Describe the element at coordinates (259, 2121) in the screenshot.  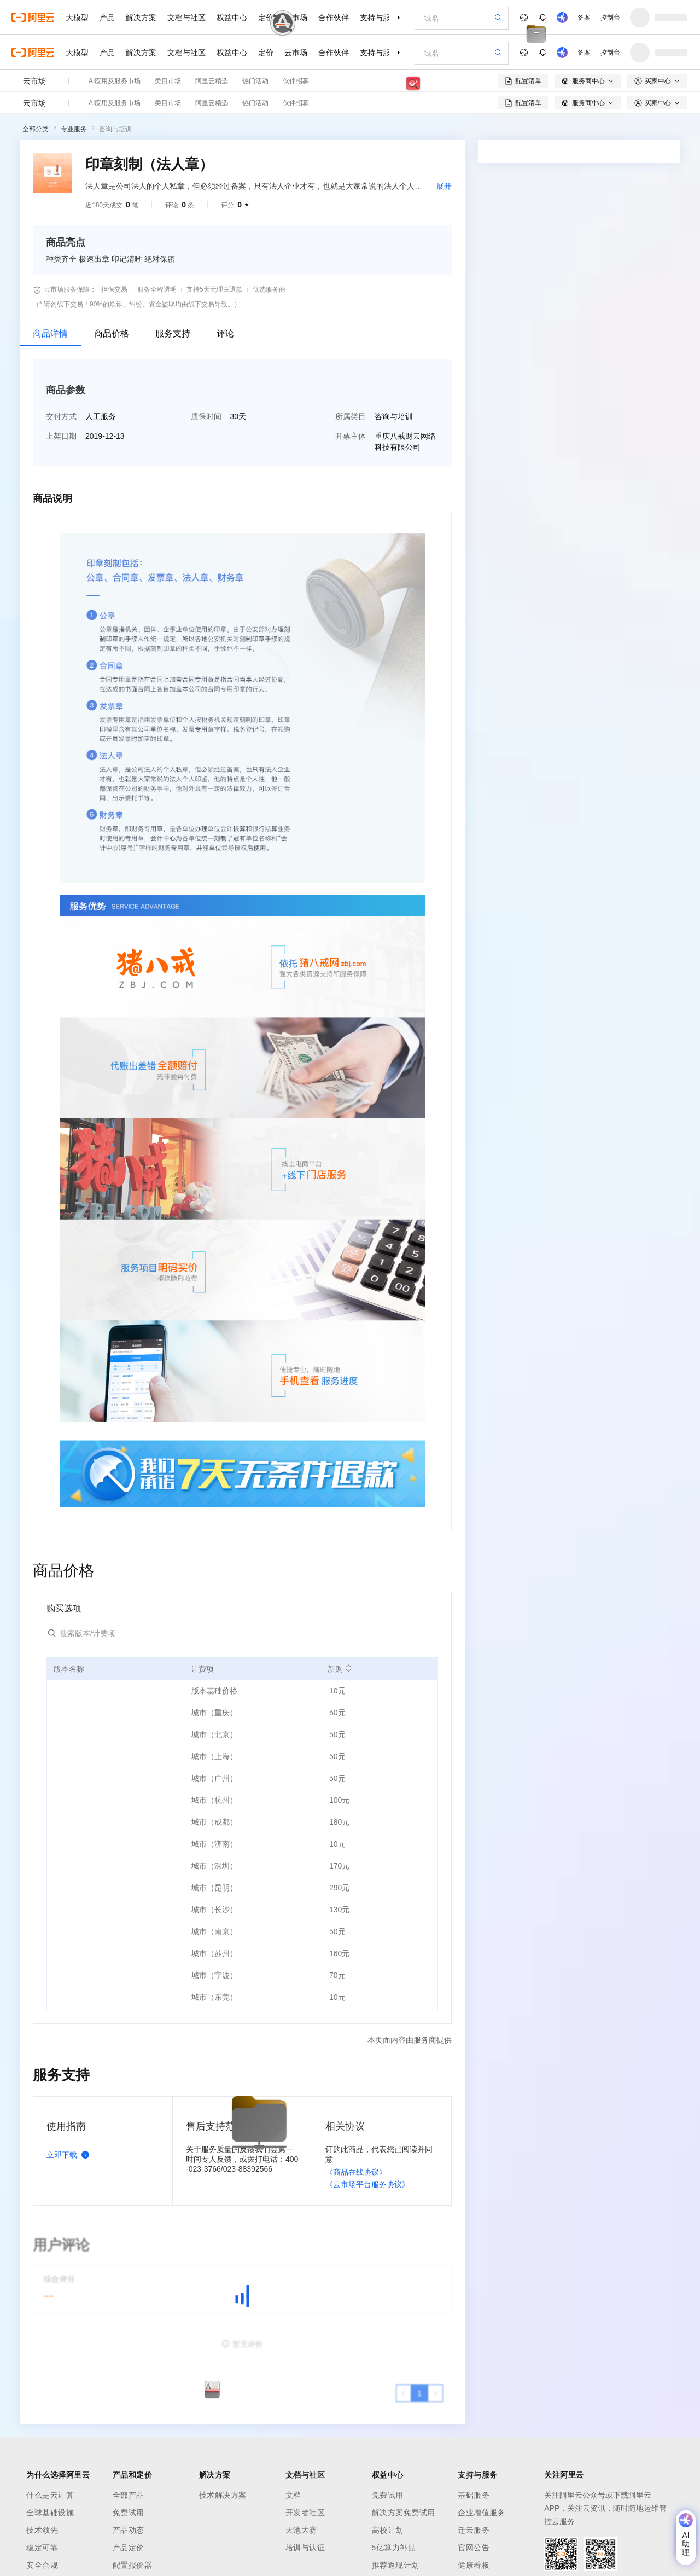
I see `access a remote or network folder` at that location.